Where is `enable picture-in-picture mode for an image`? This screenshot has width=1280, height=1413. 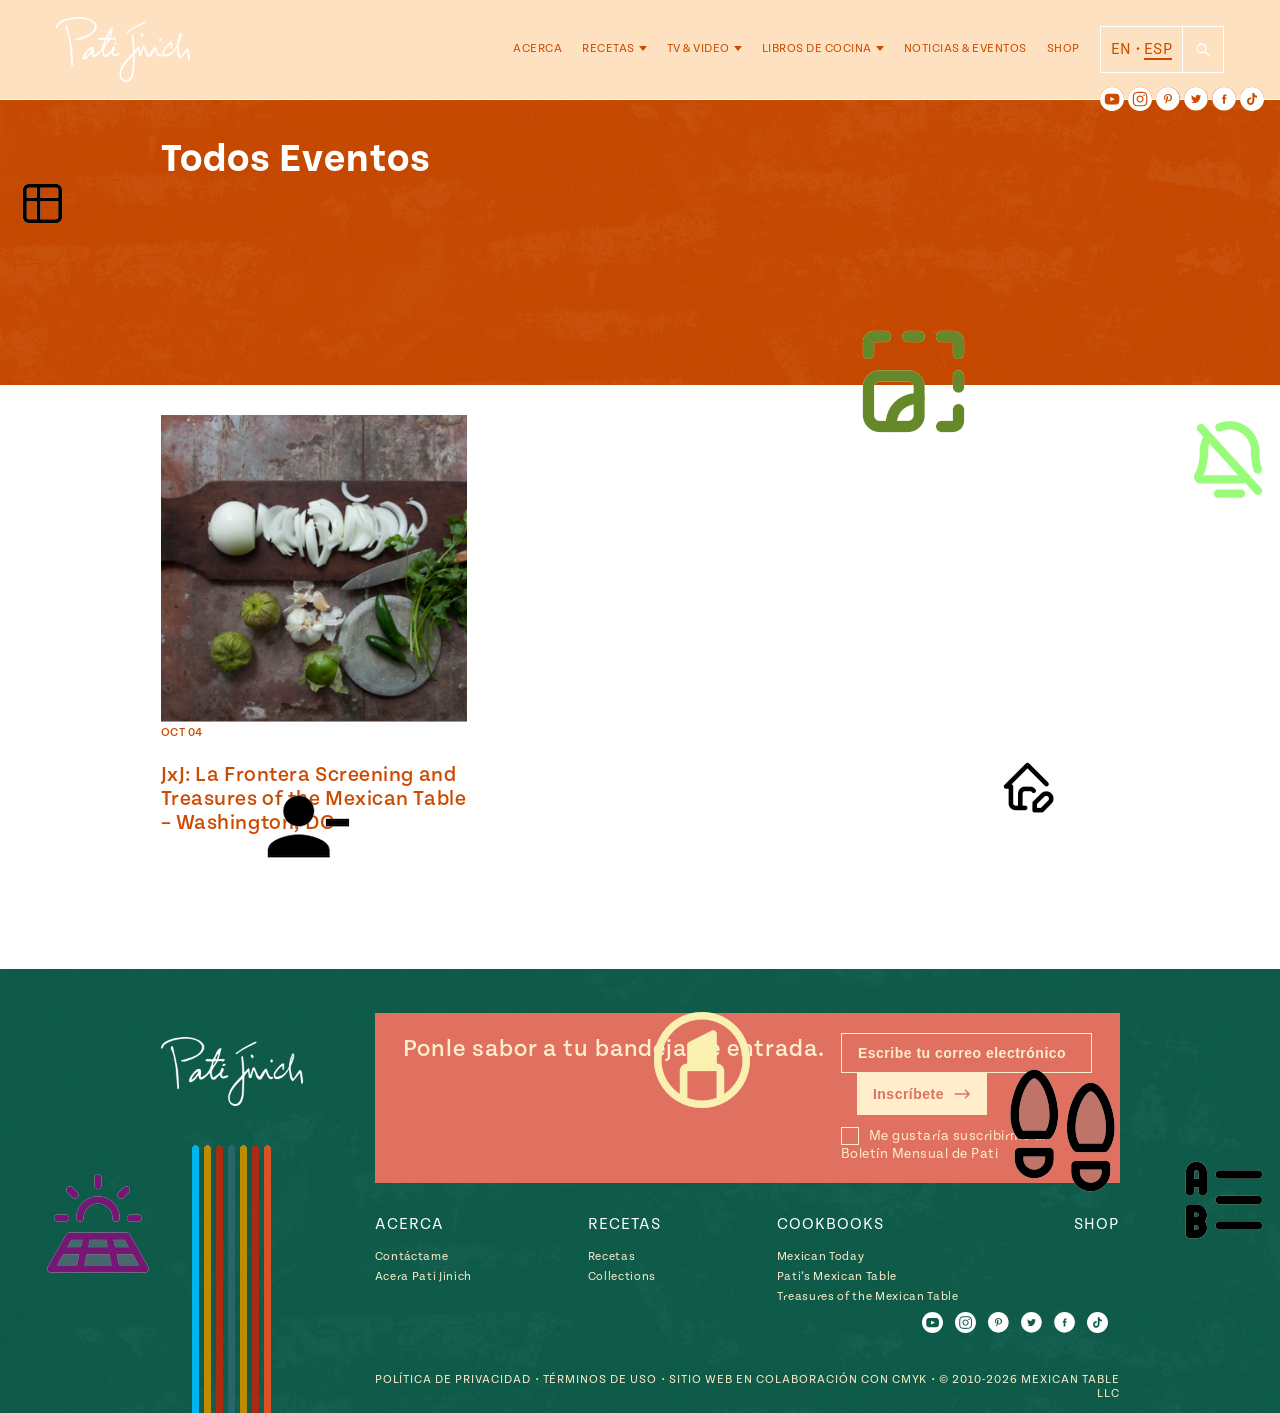 enable picture-in-picture mode for an image is located at coordinates (913, 381).